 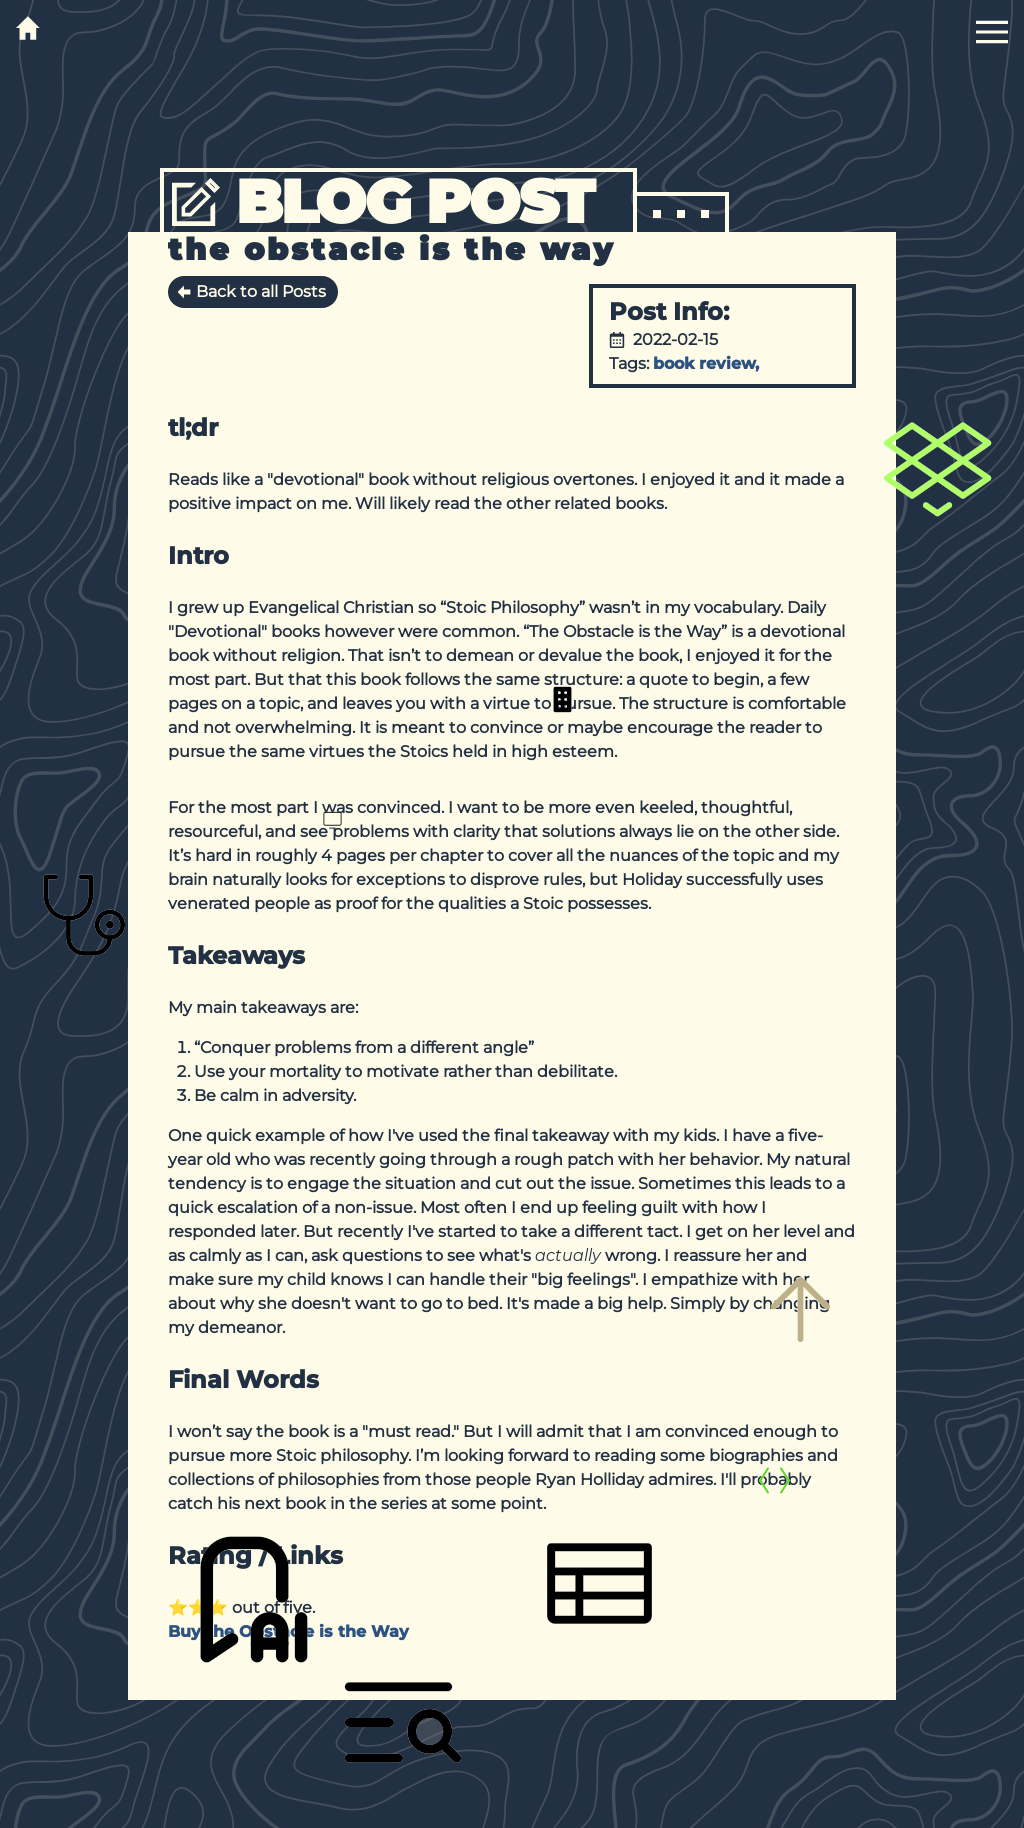 What do you see at coordinates (800, 1309) in the screenshot?
I see `move item up in a list` at bounding box center [800, 1309].